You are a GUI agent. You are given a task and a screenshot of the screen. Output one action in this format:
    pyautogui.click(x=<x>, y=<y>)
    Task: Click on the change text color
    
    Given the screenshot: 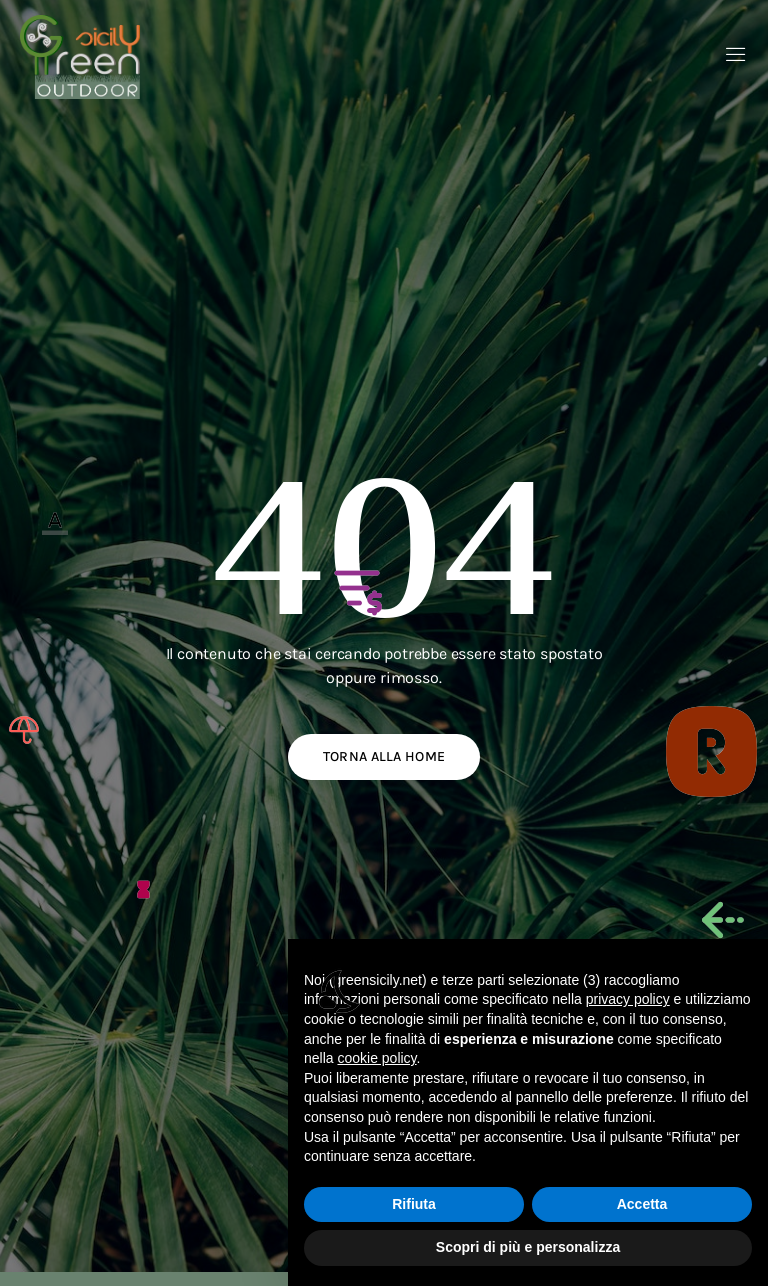 What is the action you would take?
    pyautogui.click(x=55, y=522)
    